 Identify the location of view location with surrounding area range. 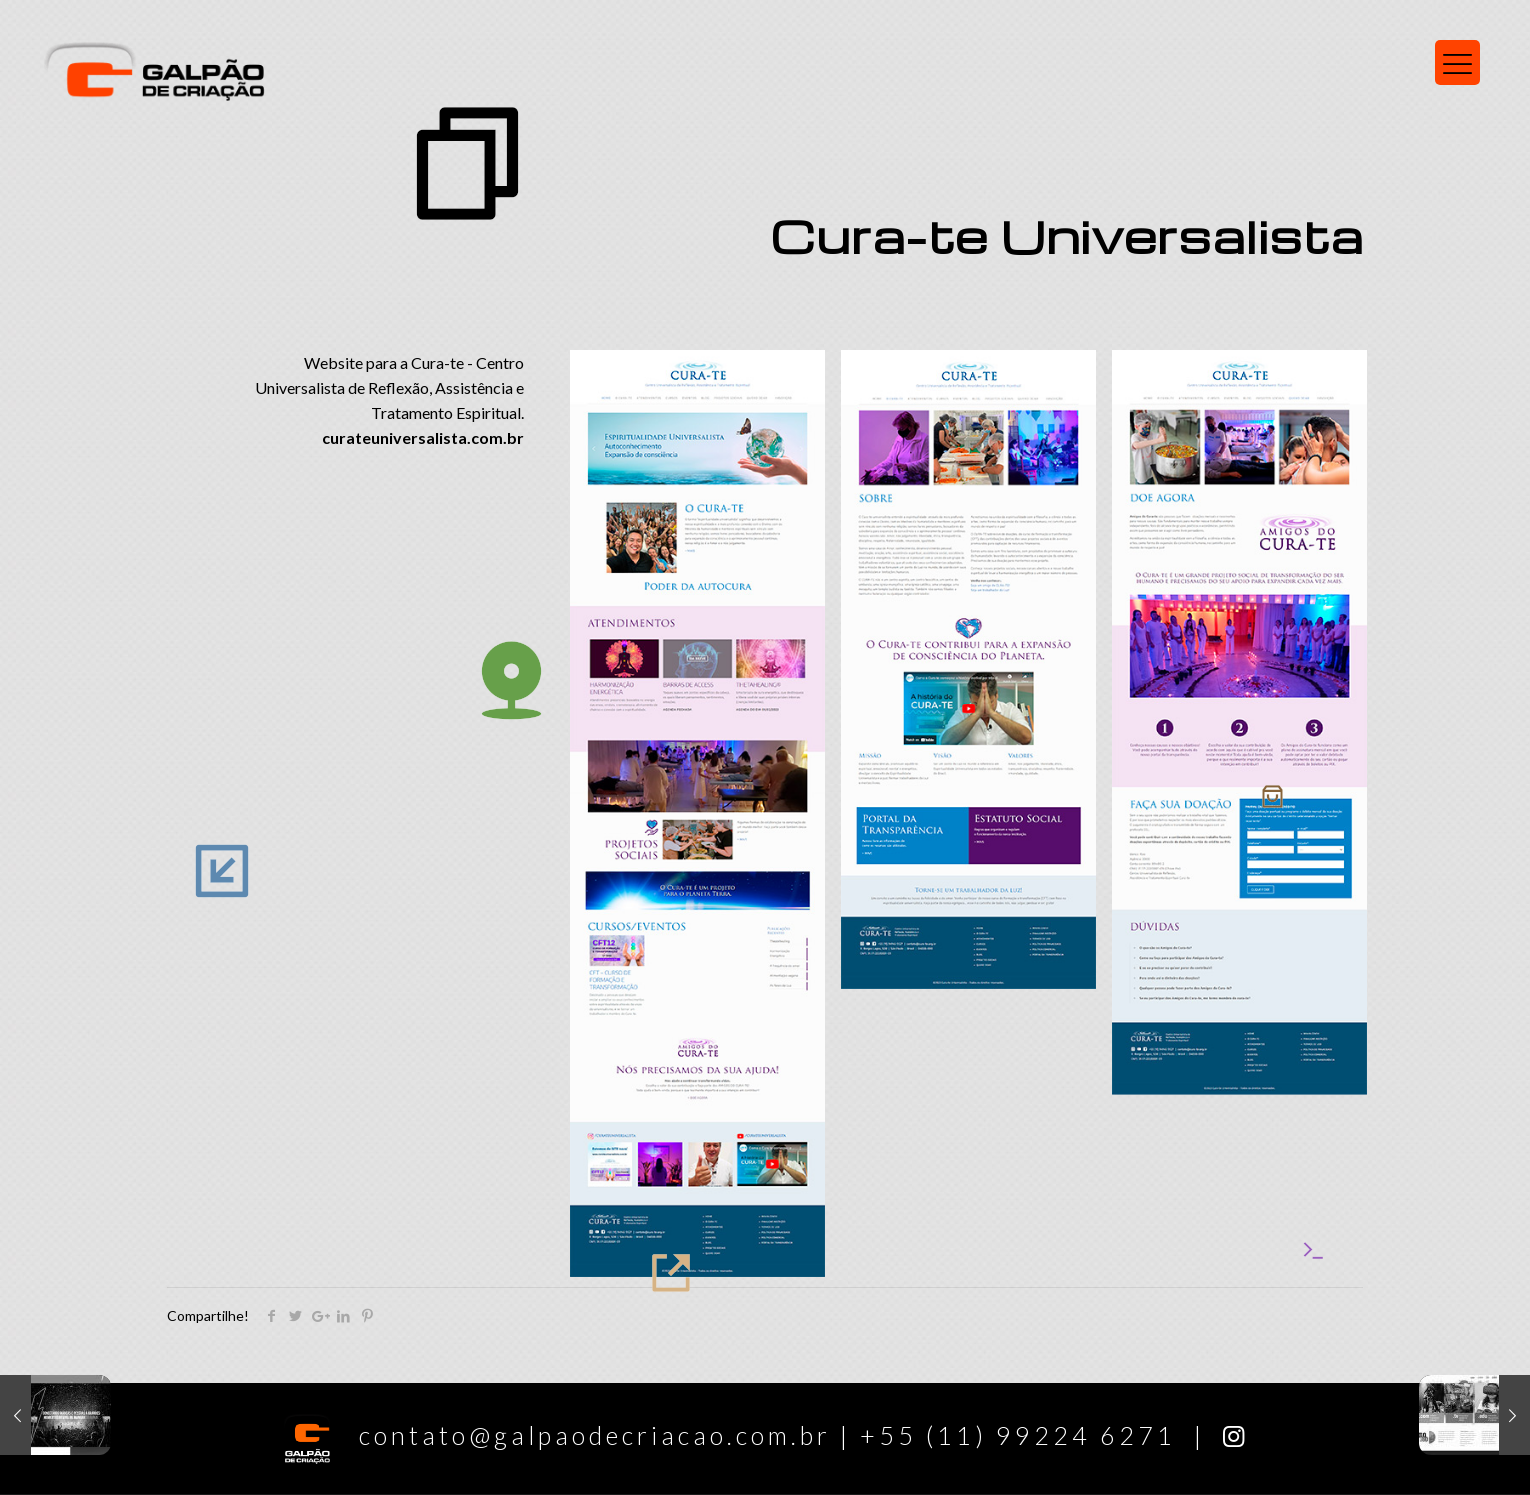
(511, 678).